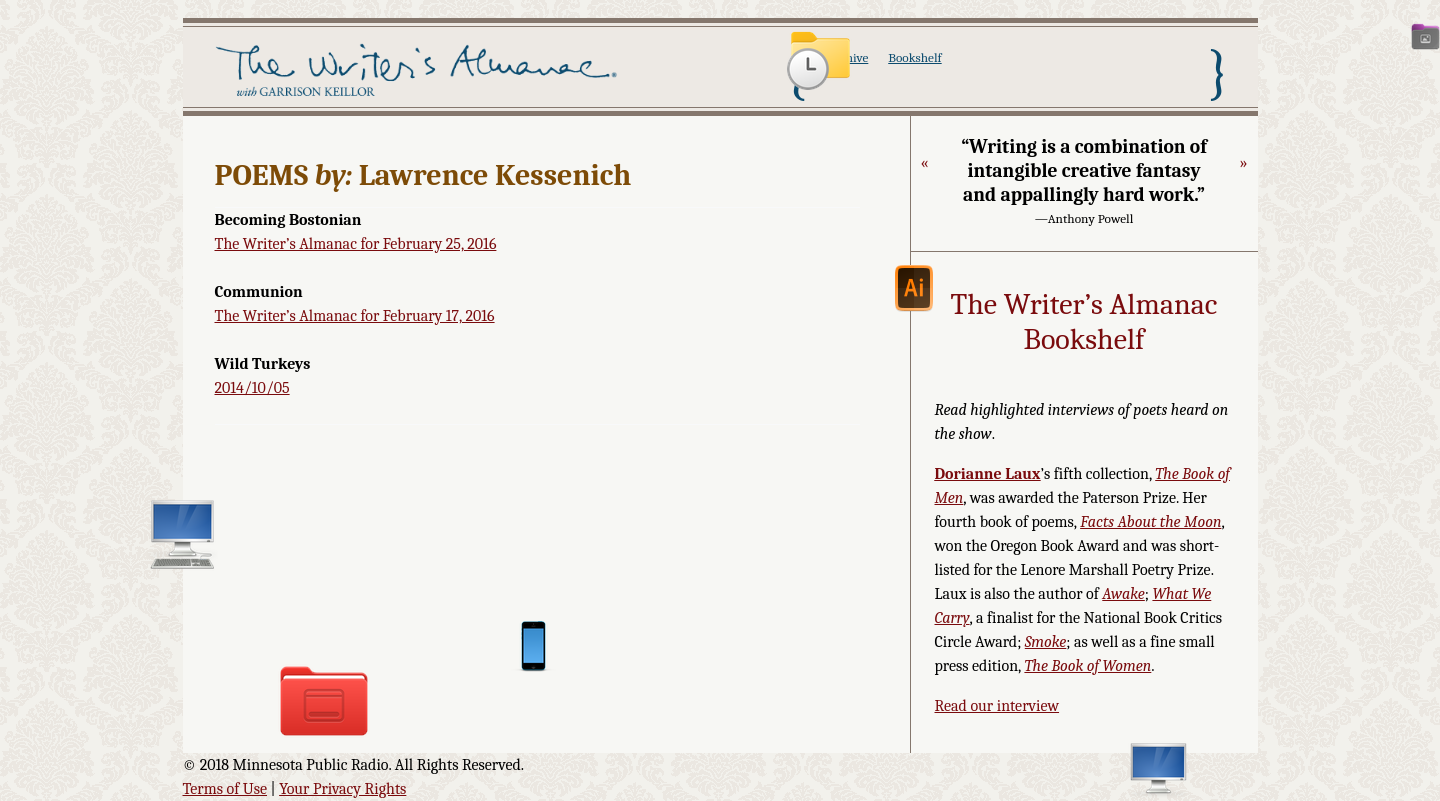 Image resolution: width=1440 pixels, height=801 pixels. I want to click on access recently opened files and folders, so click(820, 56).